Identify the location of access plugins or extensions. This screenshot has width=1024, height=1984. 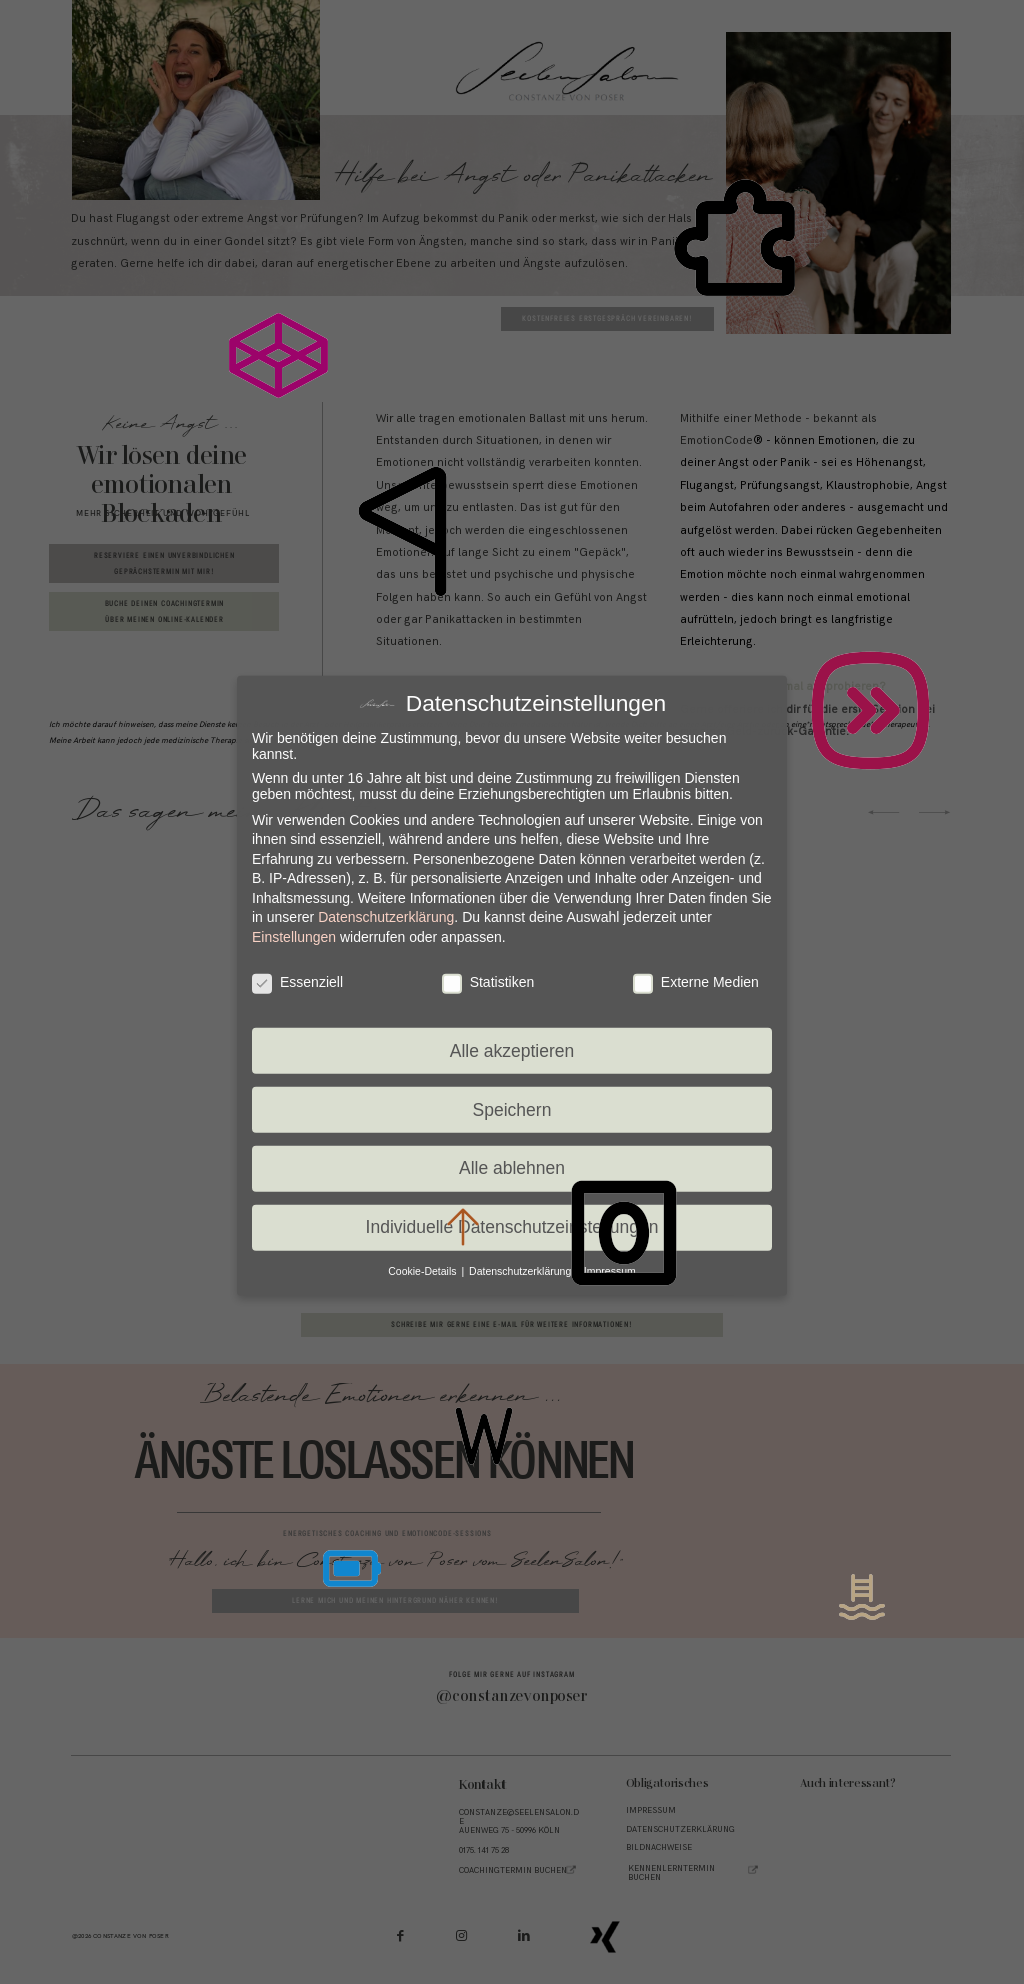
(741, 242).